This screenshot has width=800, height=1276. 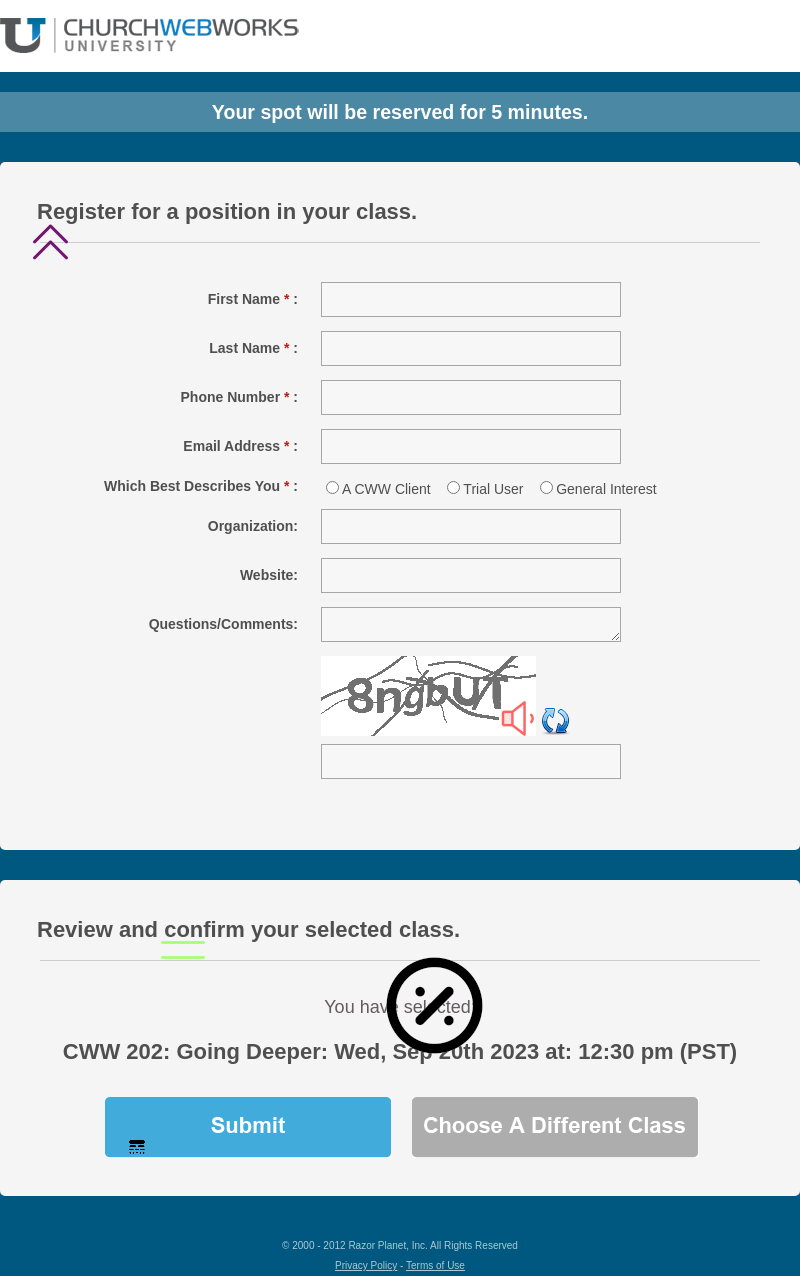 What do you see at coordinates (50, 243) in the screenshot?
I see `scroll to top of page` at bounding box center [50, 243].